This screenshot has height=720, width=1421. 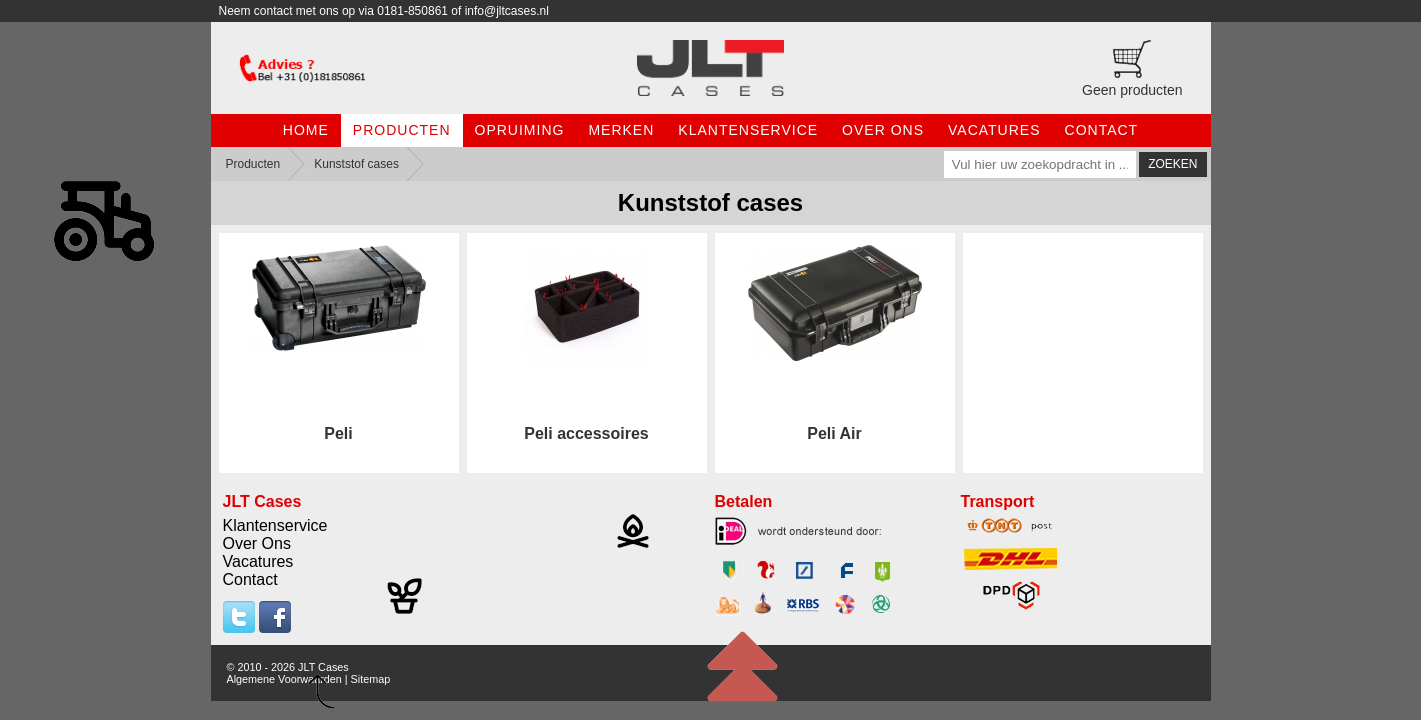 What do you see at coordinates (102, 219) in the screenshot?
I see `access farming or agricultural features` at bounding box center [102, 219].